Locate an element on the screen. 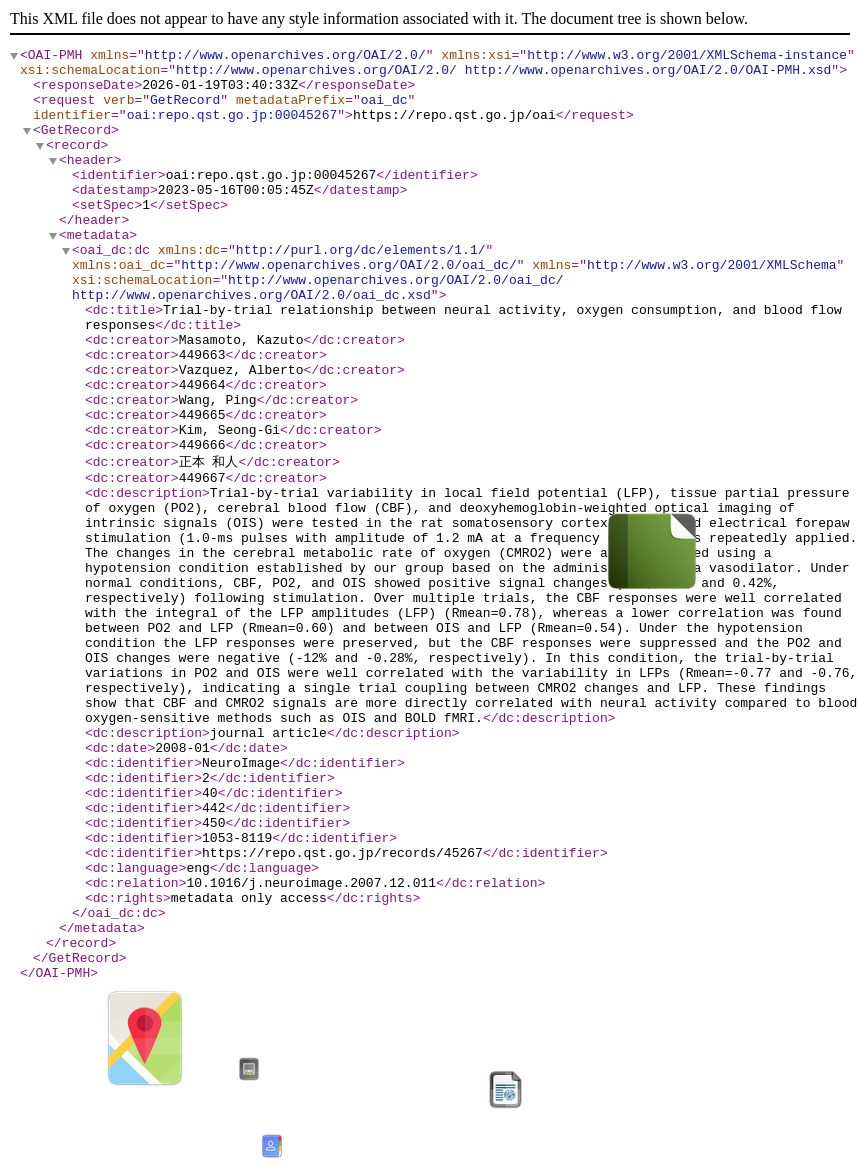  indicates a ROM file type is located at coordinates (249, 1069).